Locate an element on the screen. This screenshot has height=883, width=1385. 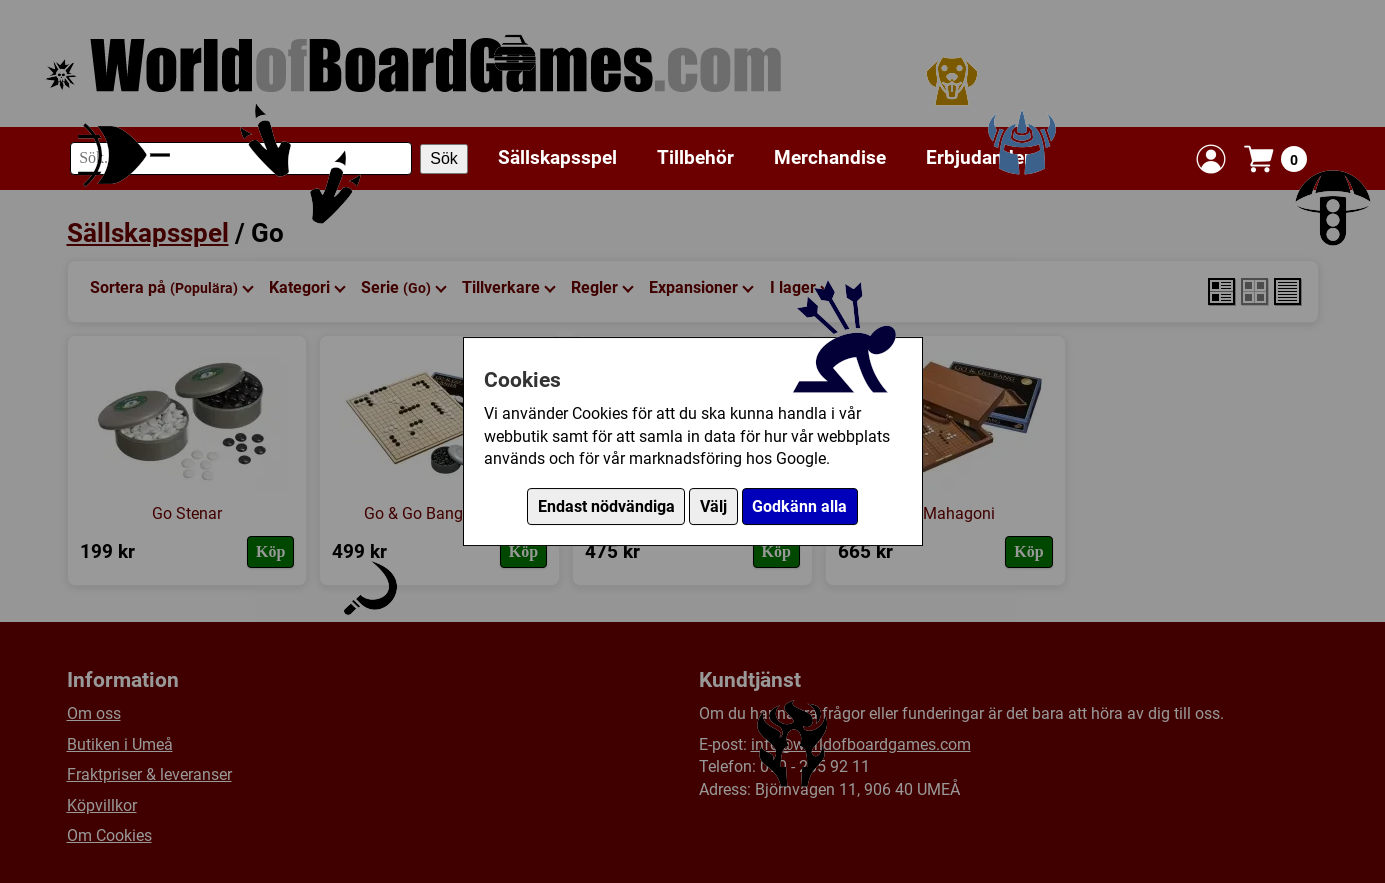
indicates a death or game over event is located at coordinates (61, 75).